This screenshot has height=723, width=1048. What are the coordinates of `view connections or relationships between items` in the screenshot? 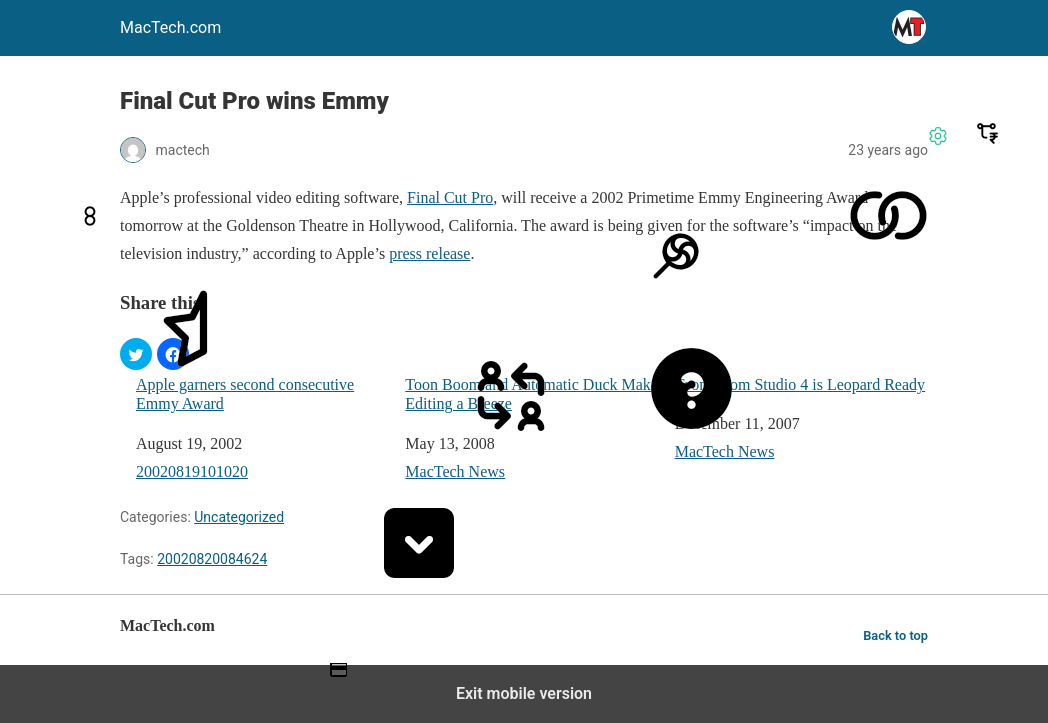 It's located at (888, 215).